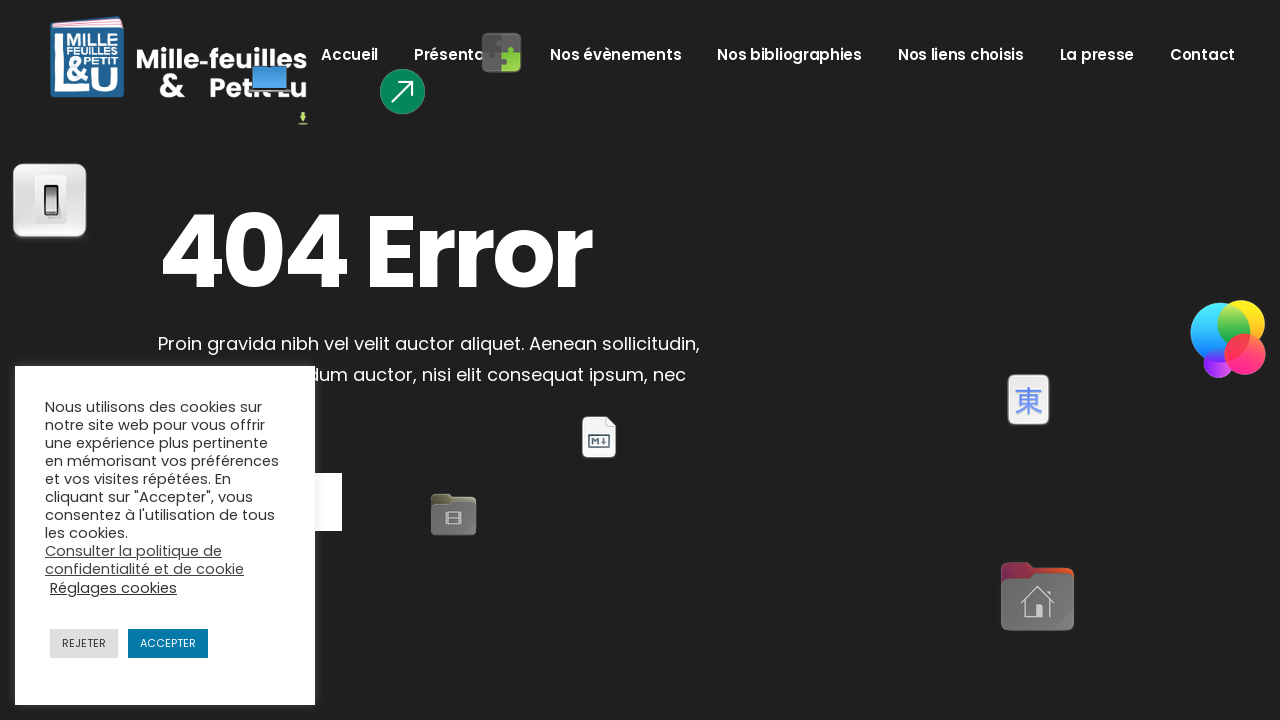  I want to click on indicates a symbolic link or shortcut to another file, so click(402, 91).